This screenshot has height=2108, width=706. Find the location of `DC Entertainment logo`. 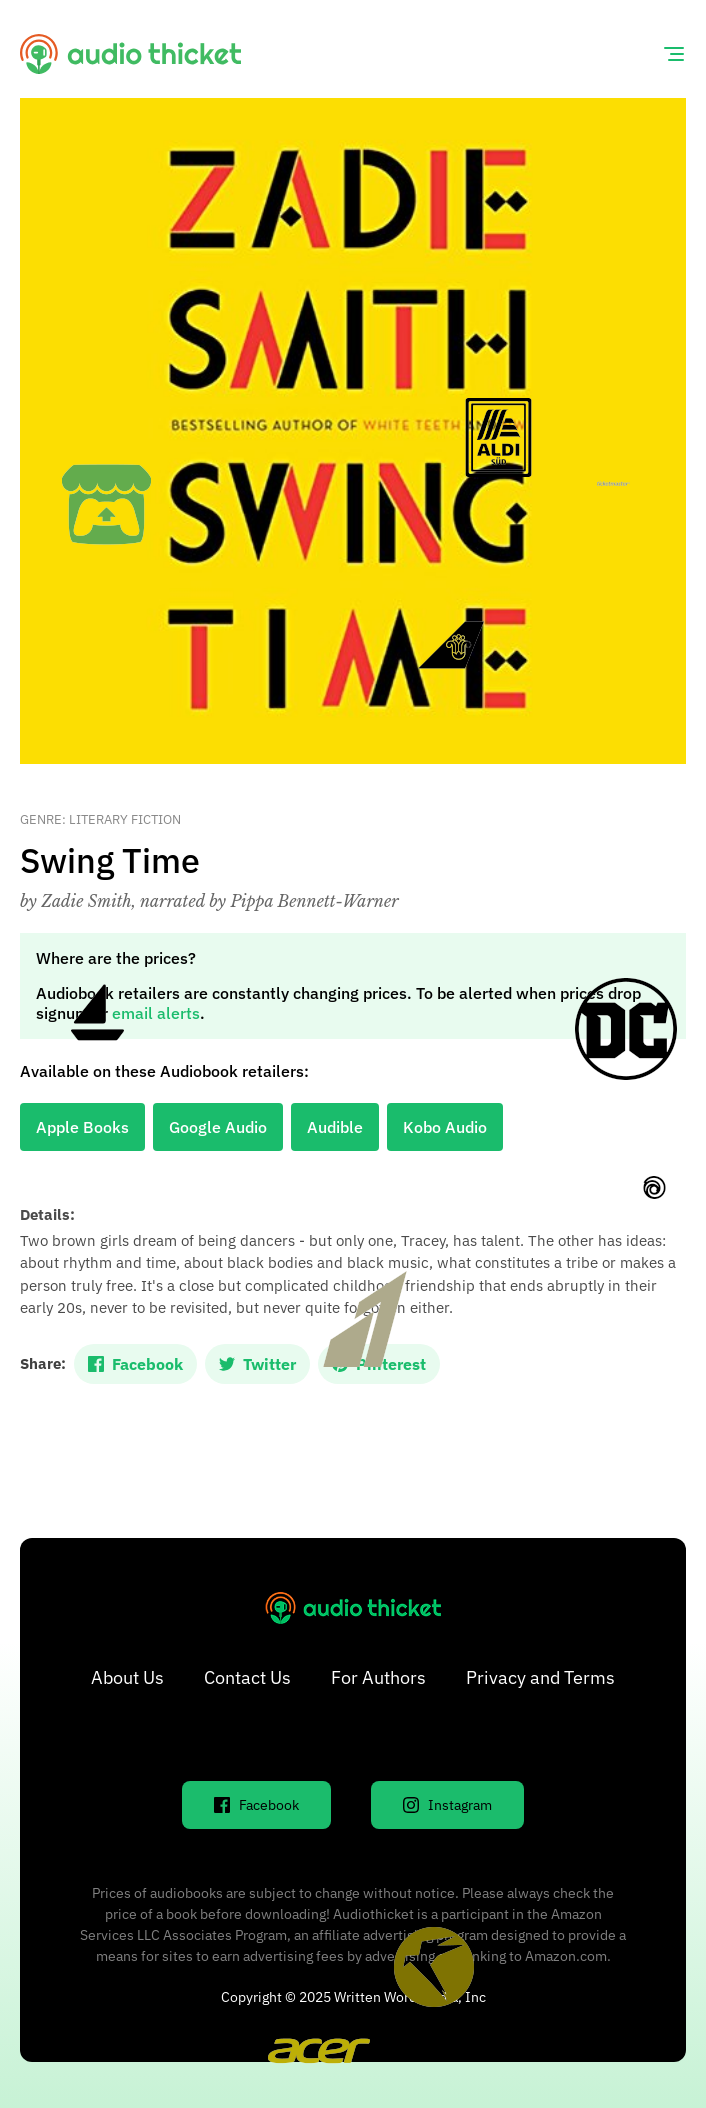

DC Entertainment logo is located at coordinates (626, 1029).